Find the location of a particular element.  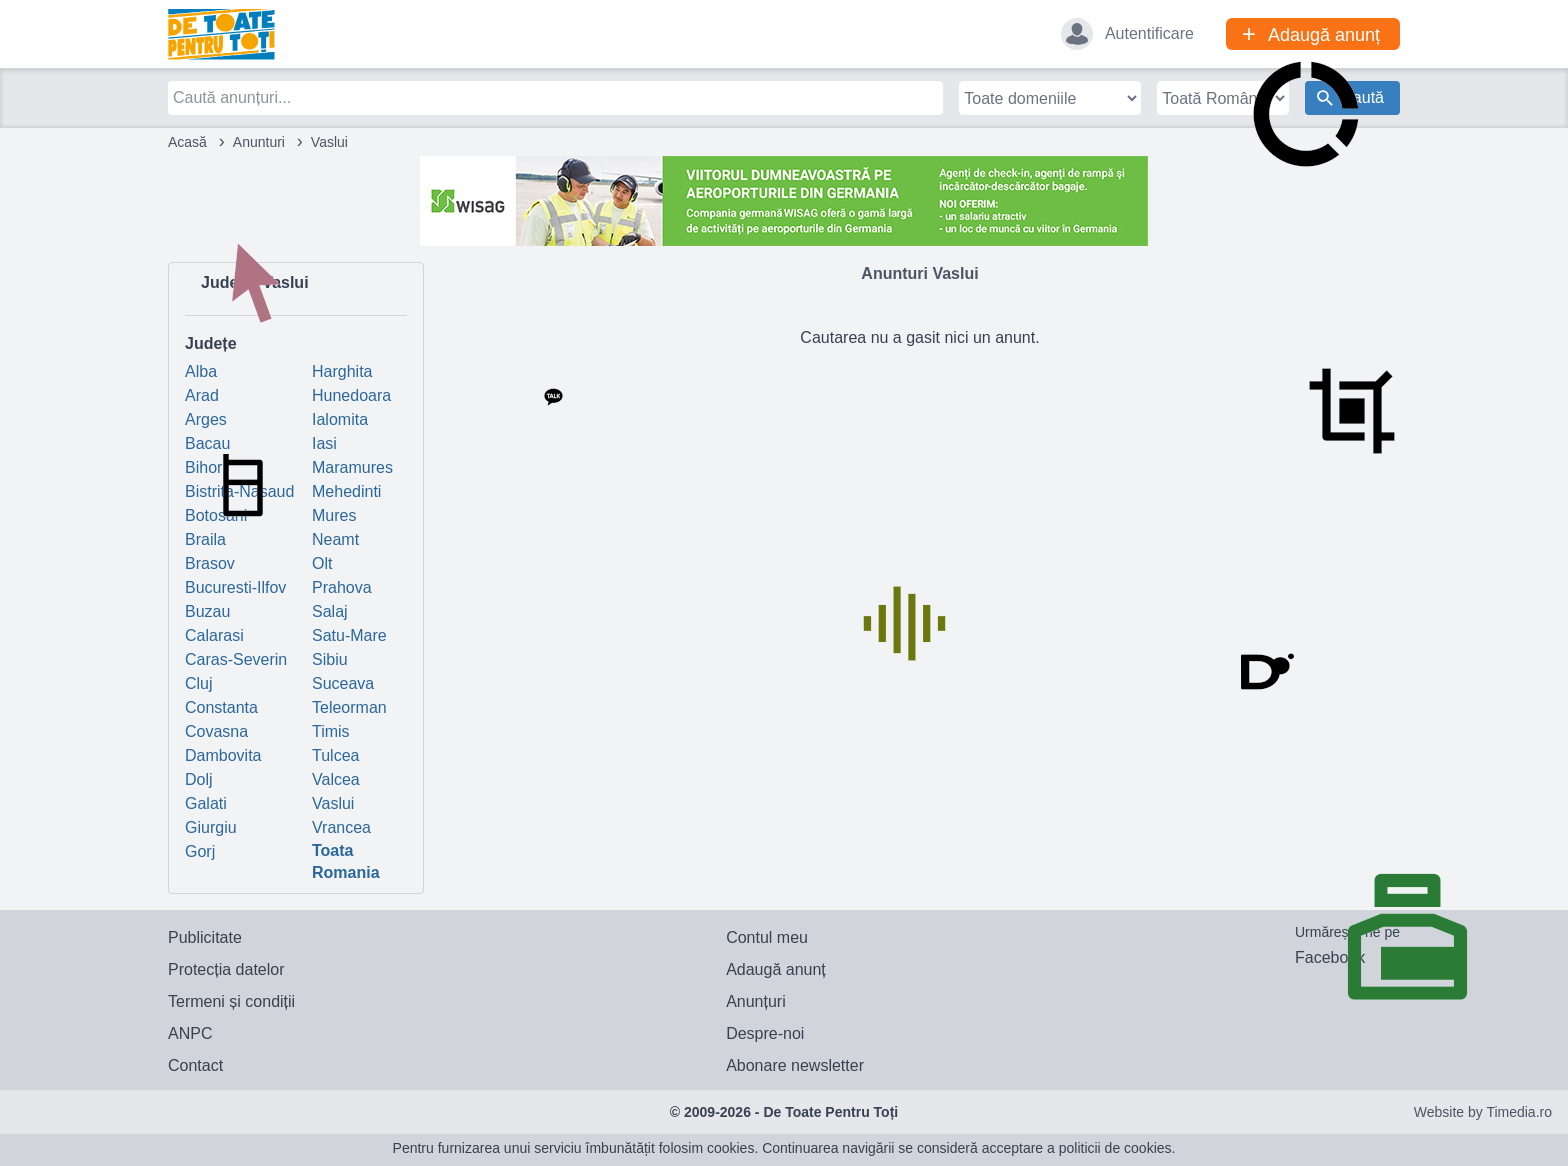

access drawing or inking tools is located at coordinates (1407, 933).